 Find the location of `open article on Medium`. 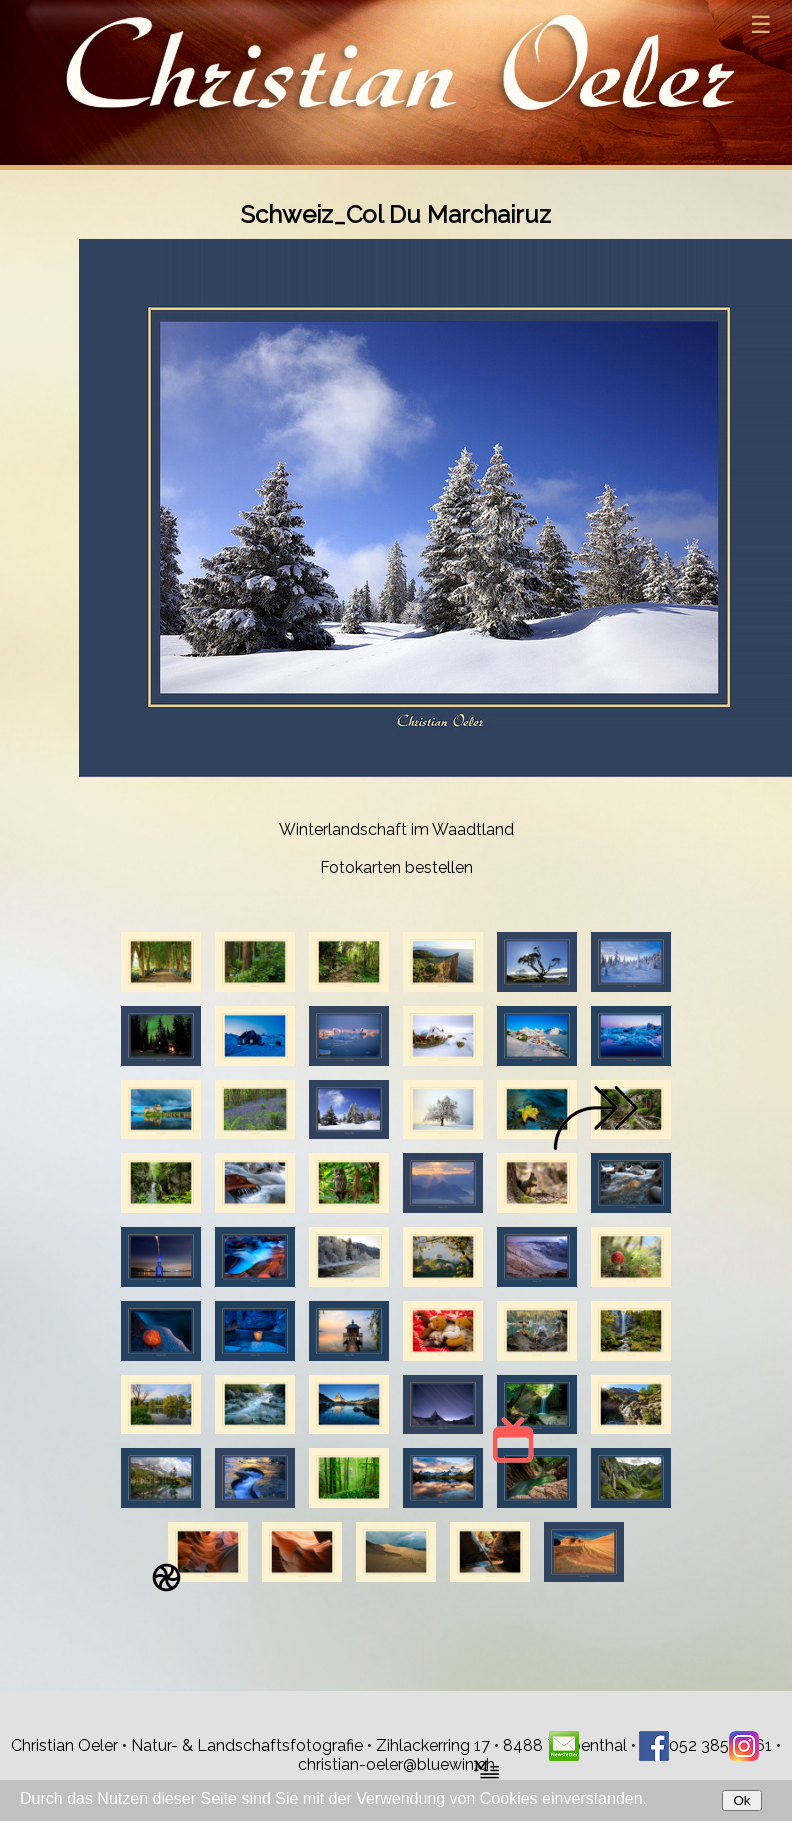

open article on Medium is located at coordinates (486, 1769).